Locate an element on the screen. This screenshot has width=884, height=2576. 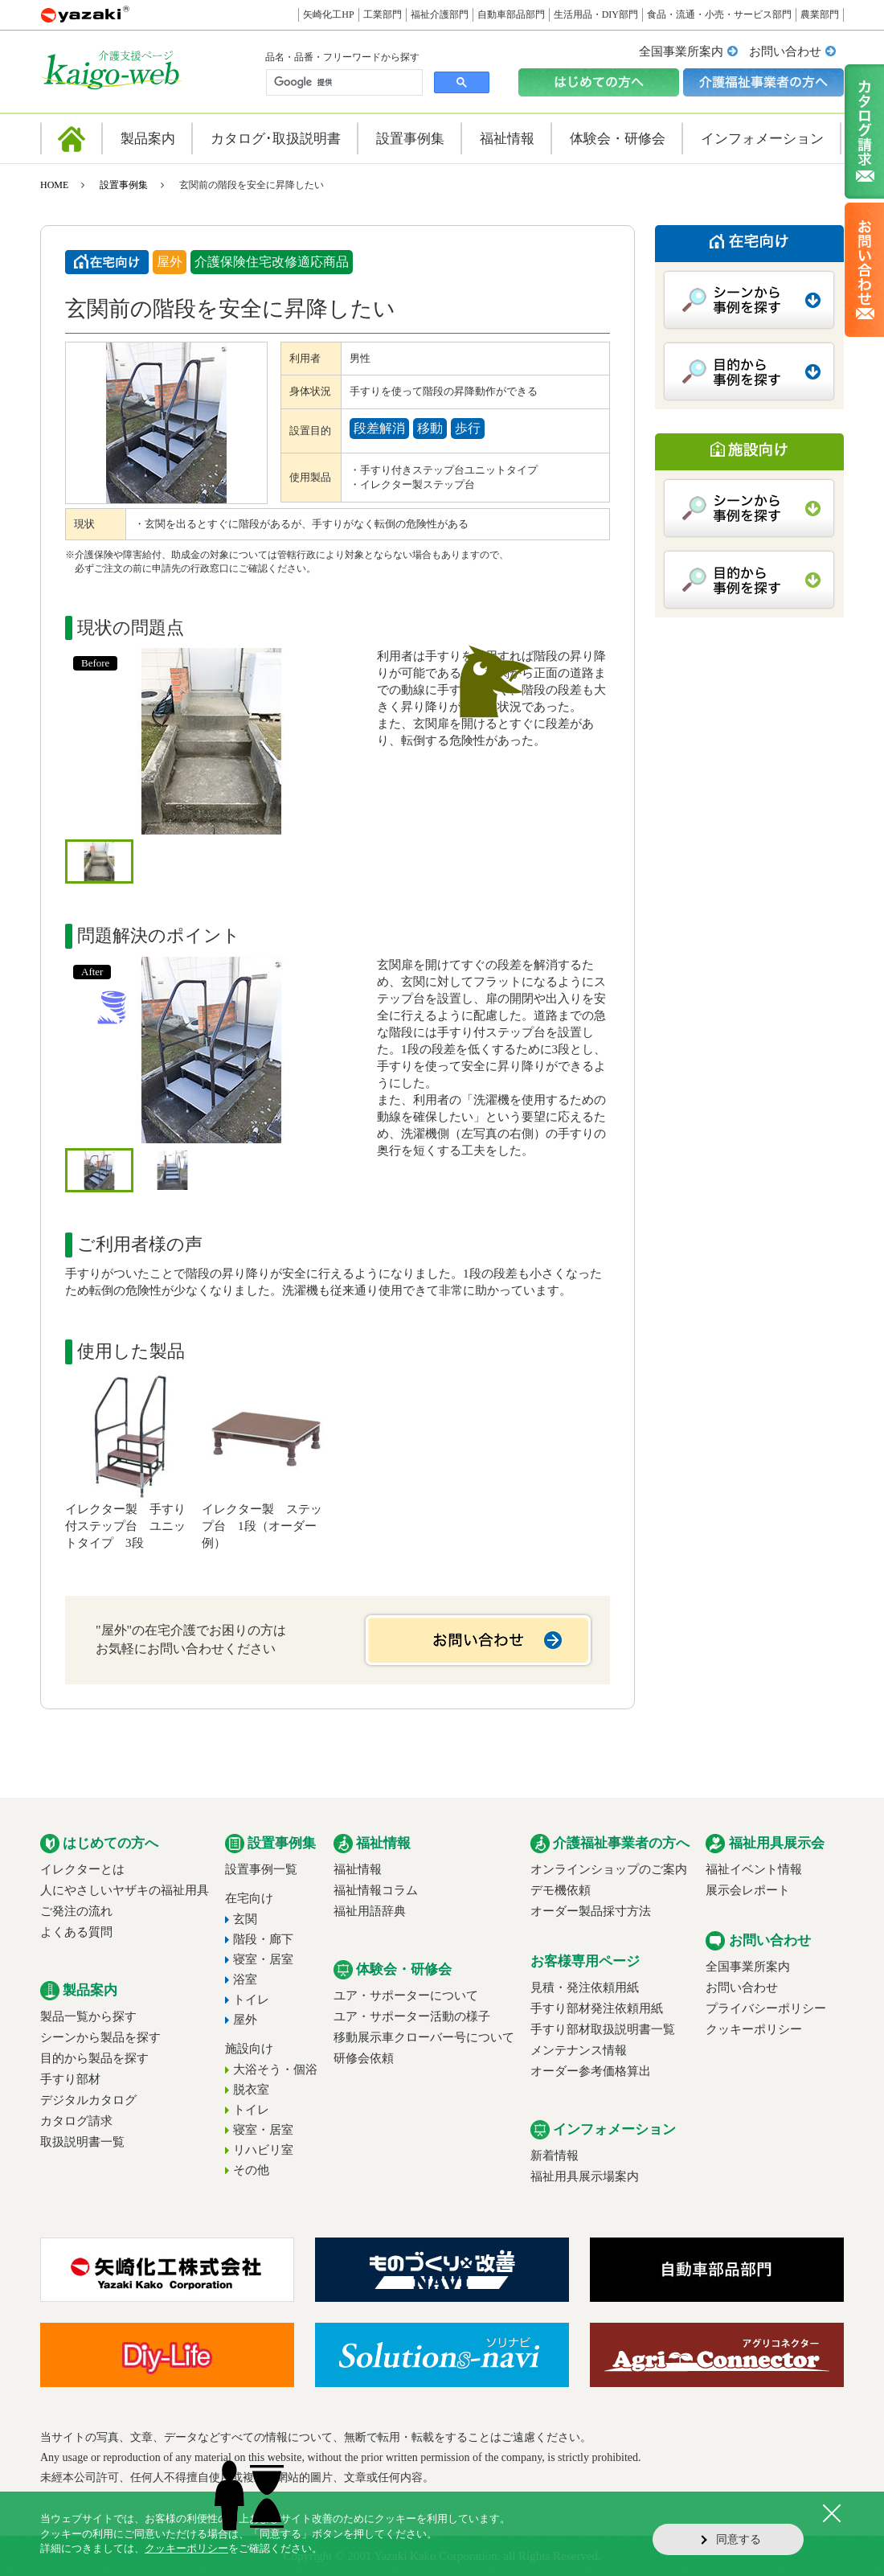
indicates severe weather alert or tornado warning is located at coordinates (114, 1007).